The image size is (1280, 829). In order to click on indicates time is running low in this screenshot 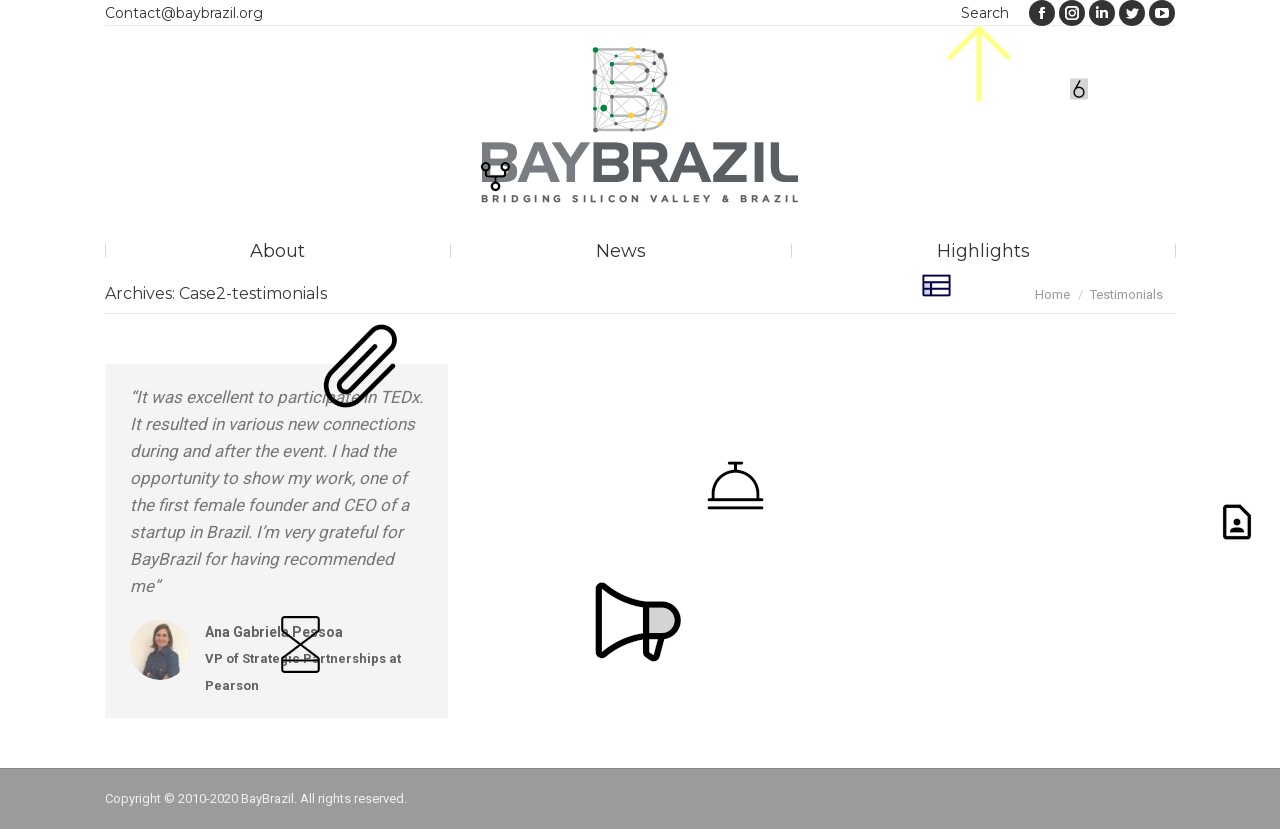, I will do `click(300, 644)`.